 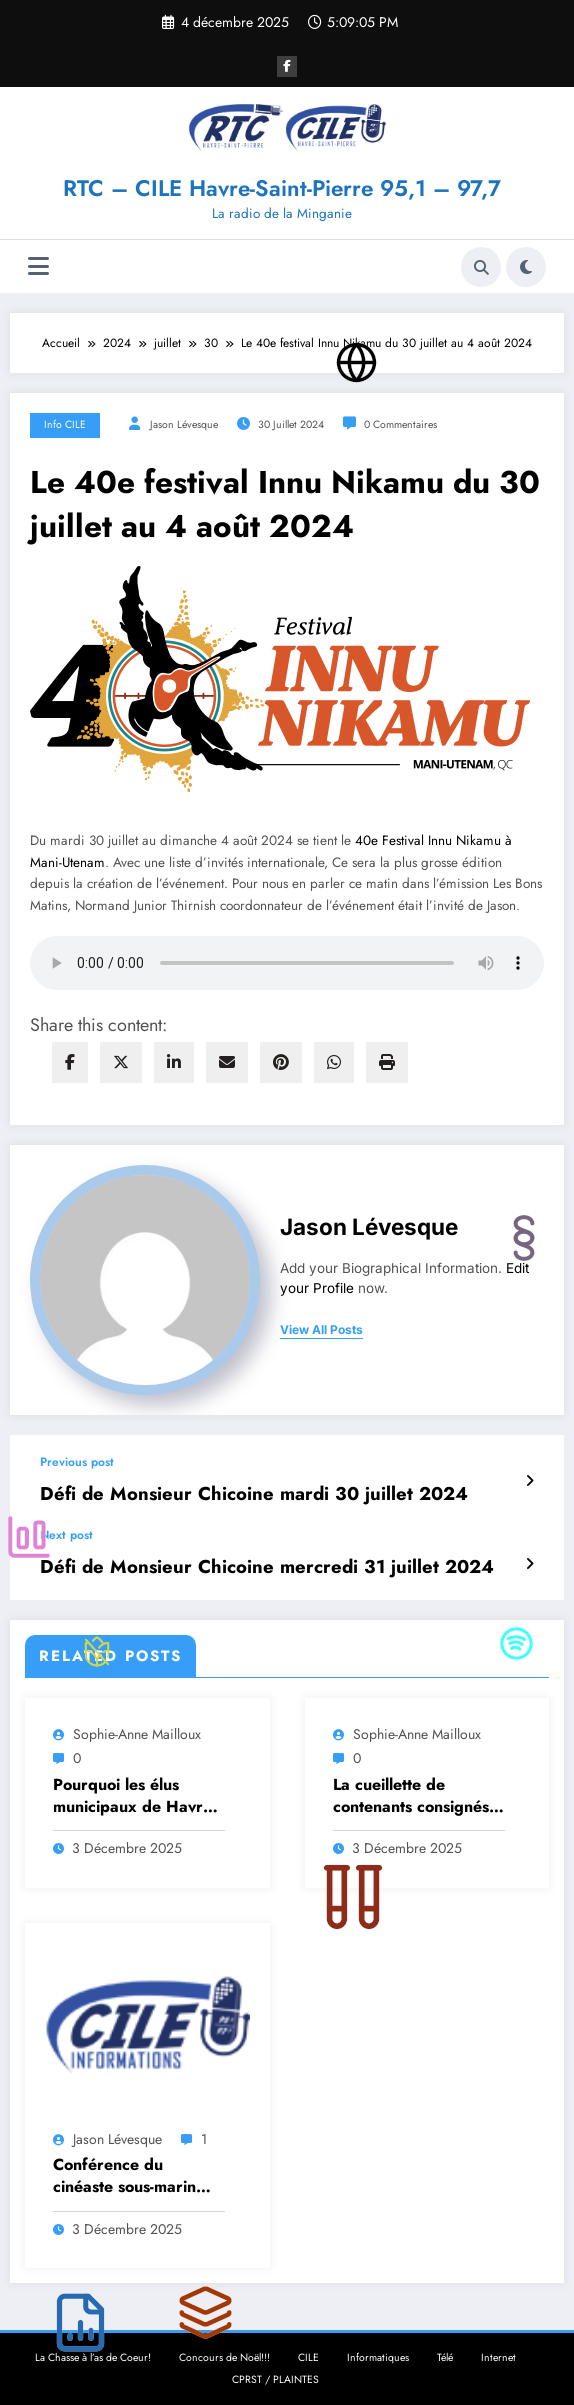 What do you see at coordinates (80, 2322) in the screenshot?
I see `view report or analytics file` at bounding box center [80, 2322].